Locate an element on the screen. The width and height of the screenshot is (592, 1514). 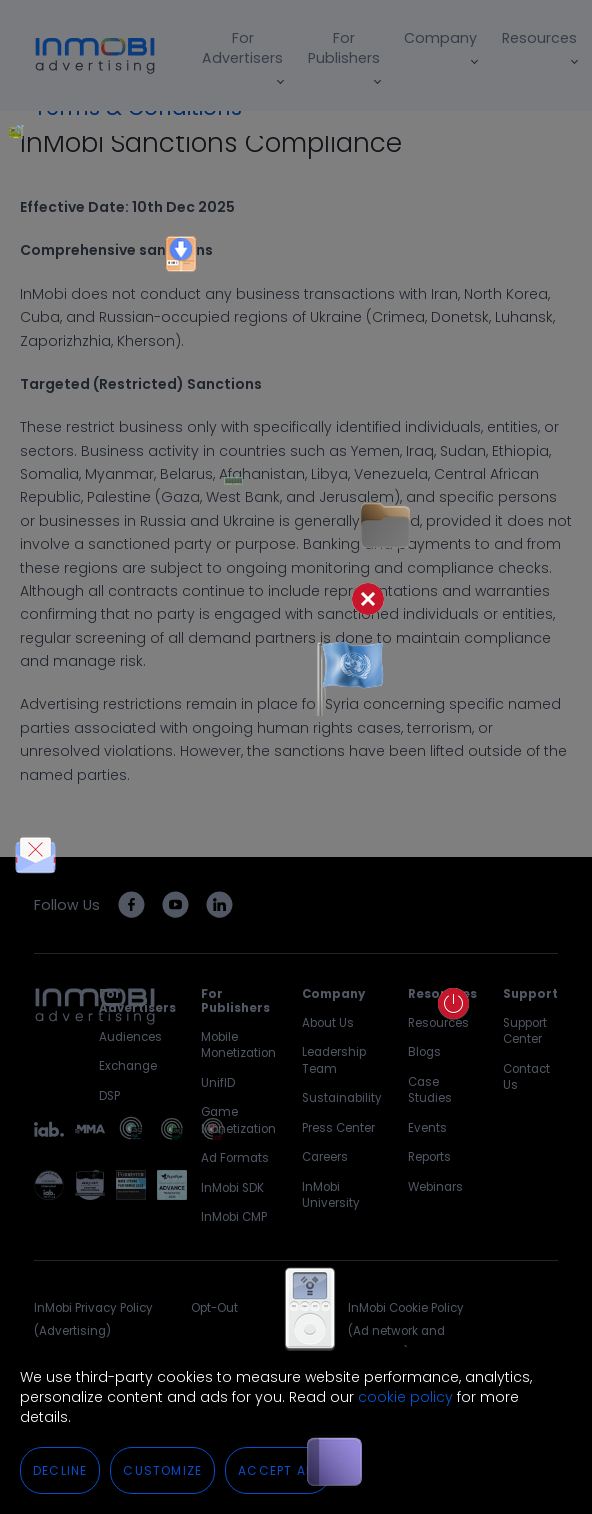
shut down or power off the system is located at coordinates (454, 1004).